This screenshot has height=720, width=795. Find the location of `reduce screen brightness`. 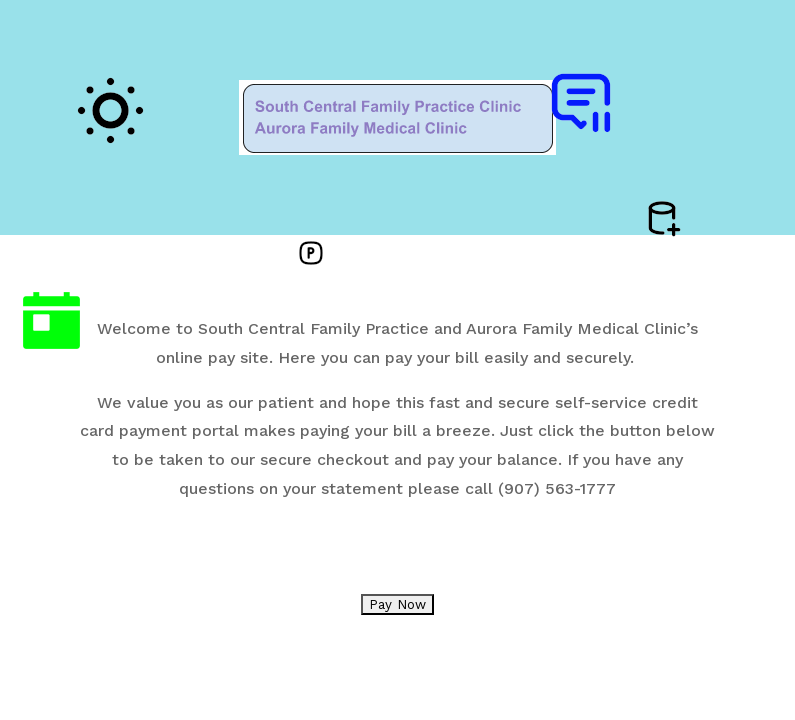

reduce screen brightness is located at coordinates (110, 110).